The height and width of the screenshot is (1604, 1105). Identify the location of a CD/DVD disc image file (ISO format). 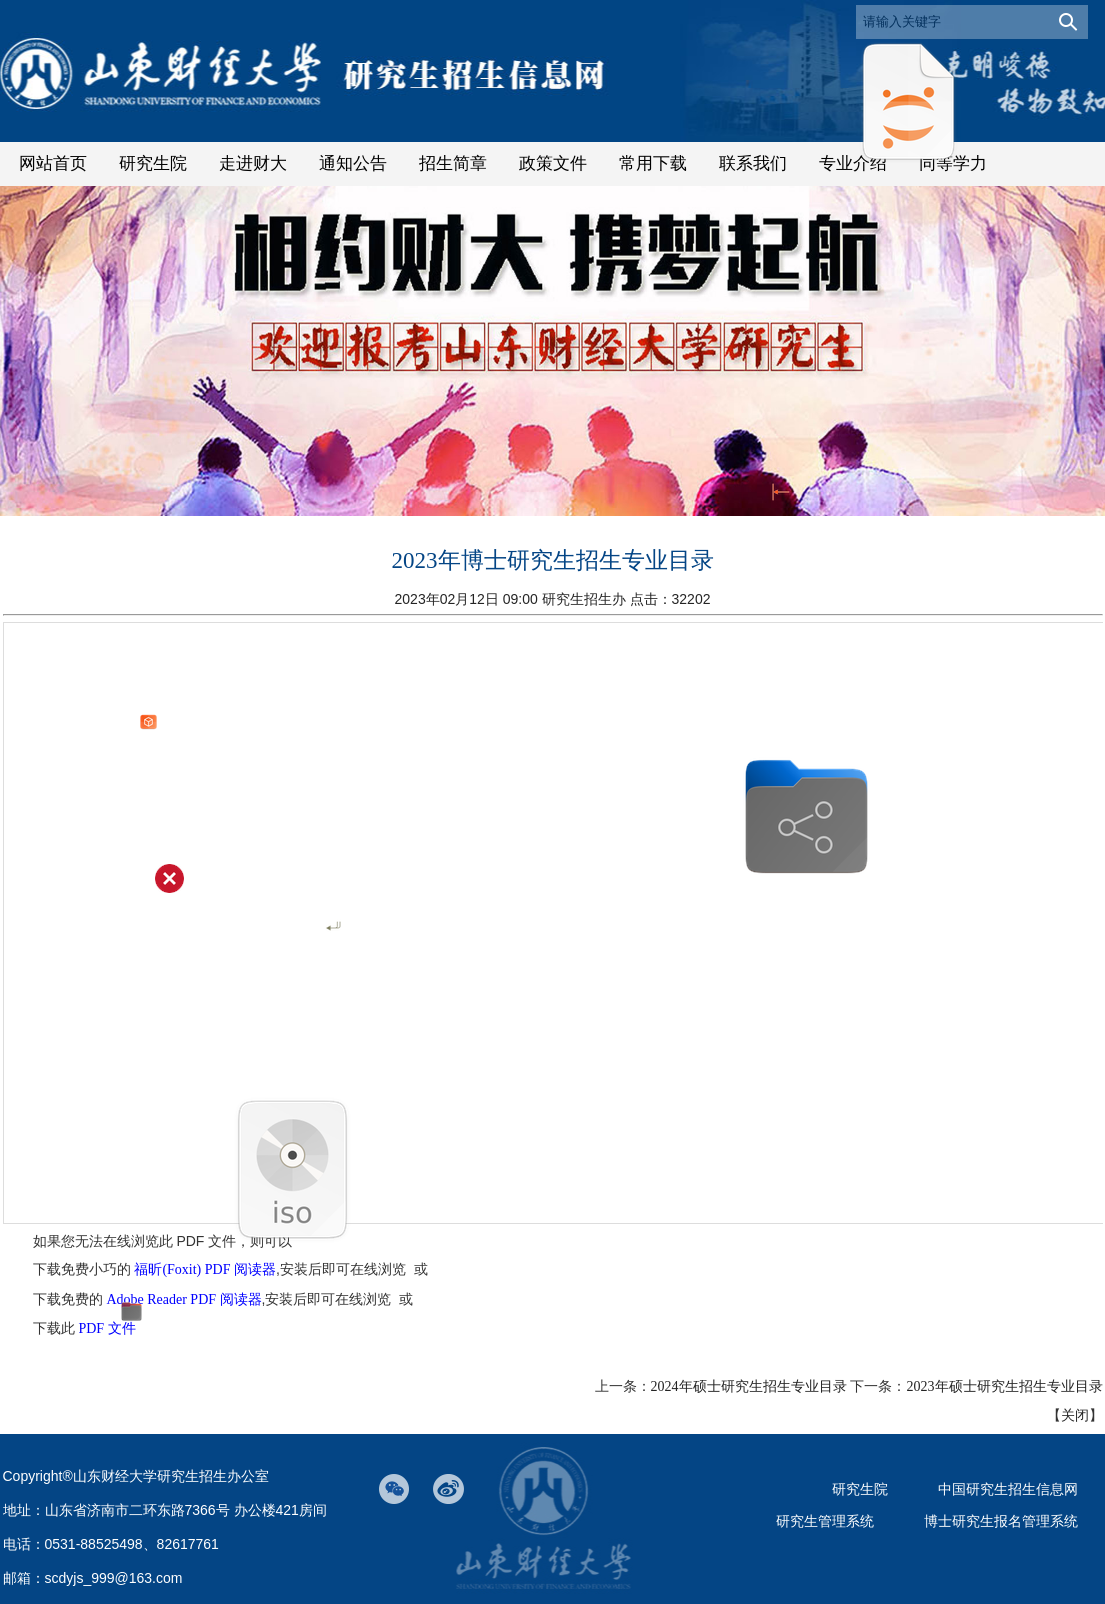
(292, 1169).